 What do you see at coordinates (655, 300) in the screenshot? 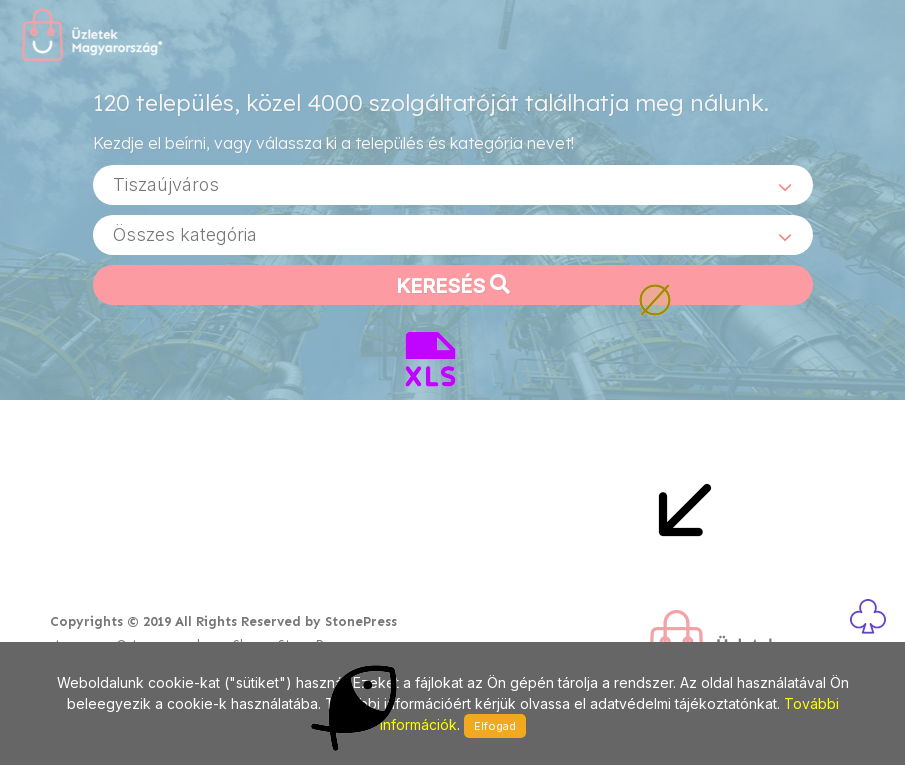
I see `indicates an empty or null state` at bounding box center [655, 300].